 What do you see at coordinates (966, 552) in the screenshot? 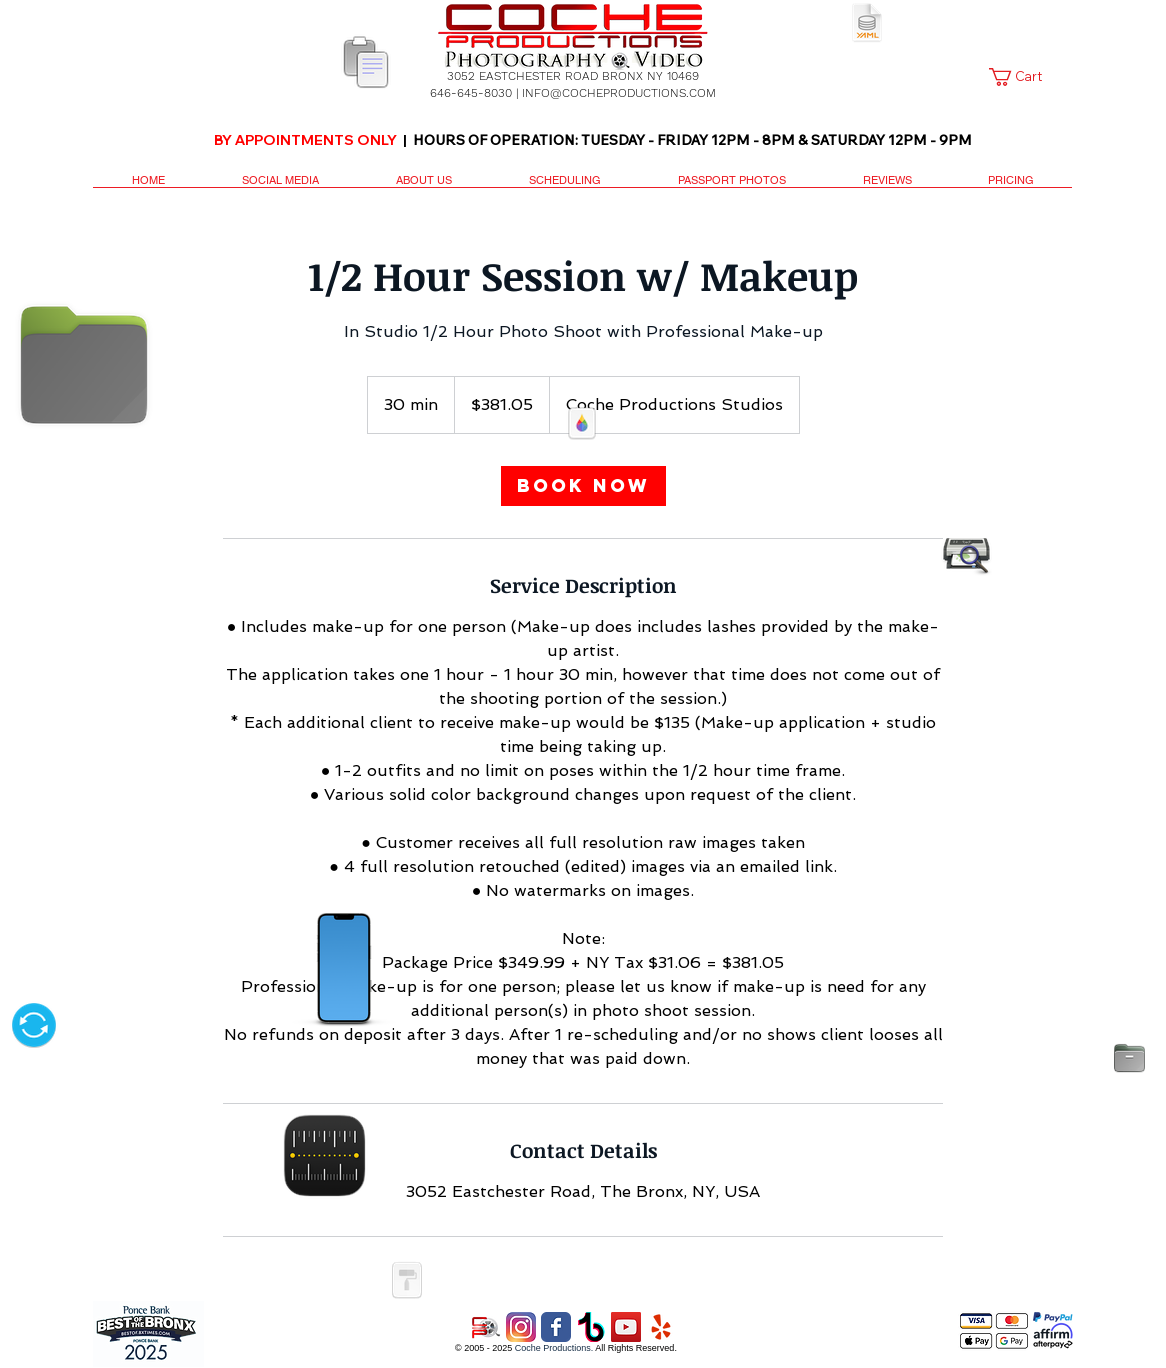
I see `preview document before printing` at bounding box center [966, 552].